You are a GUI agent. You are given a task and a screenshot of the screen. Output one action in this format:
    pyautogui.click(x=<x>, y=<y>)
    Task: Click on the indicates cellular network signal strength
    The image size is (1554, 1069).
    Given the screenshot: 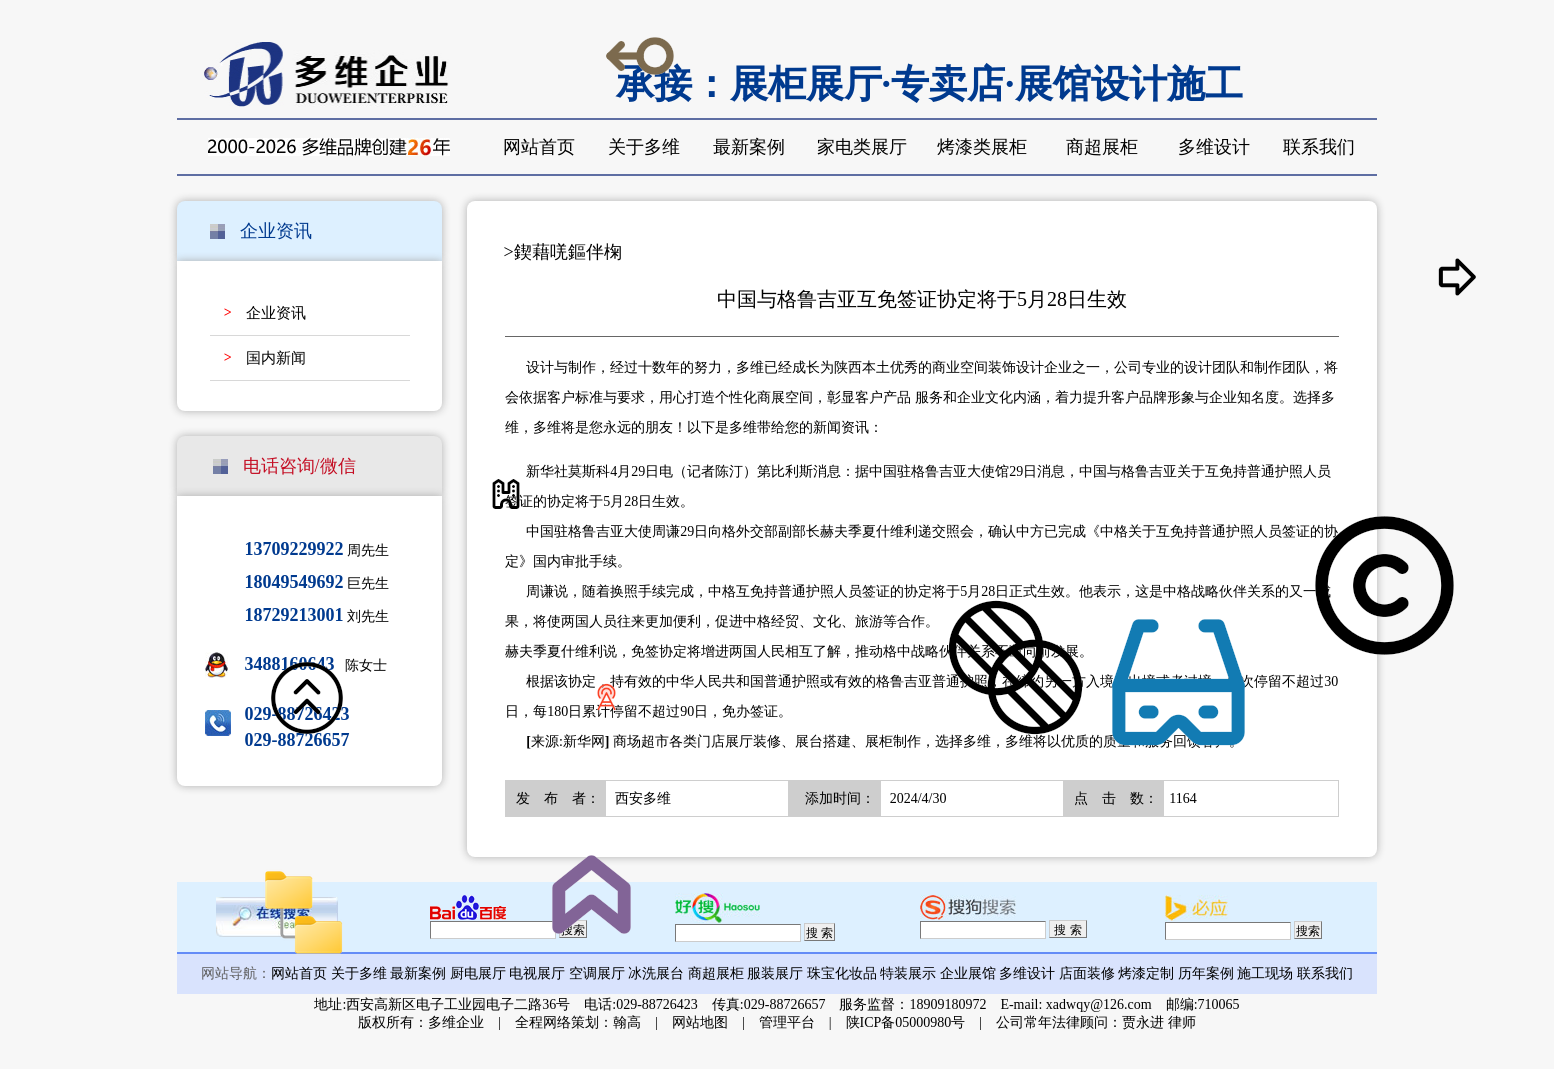 What is the action you would take?
    pyautogui.click(x=606, y=697)
    